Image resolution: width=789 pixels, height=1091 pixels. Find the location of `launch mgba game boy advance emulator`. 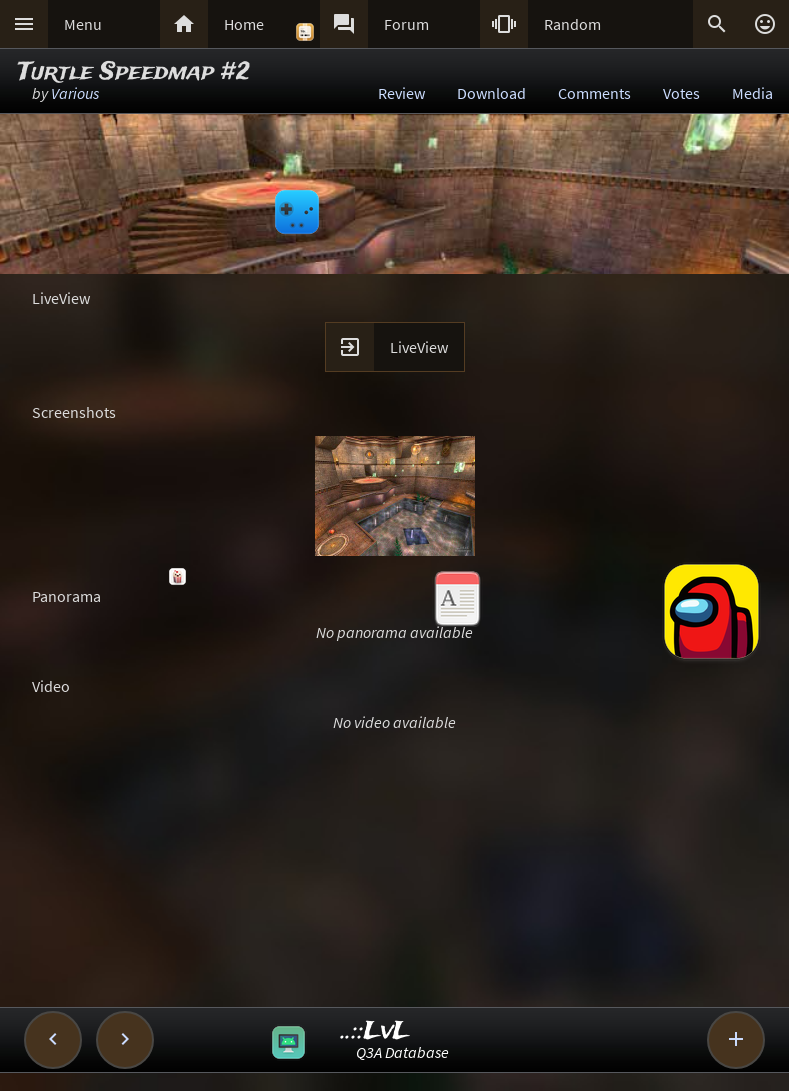

launch mgba game boy advance emulator is located at coordinates (297, 212).